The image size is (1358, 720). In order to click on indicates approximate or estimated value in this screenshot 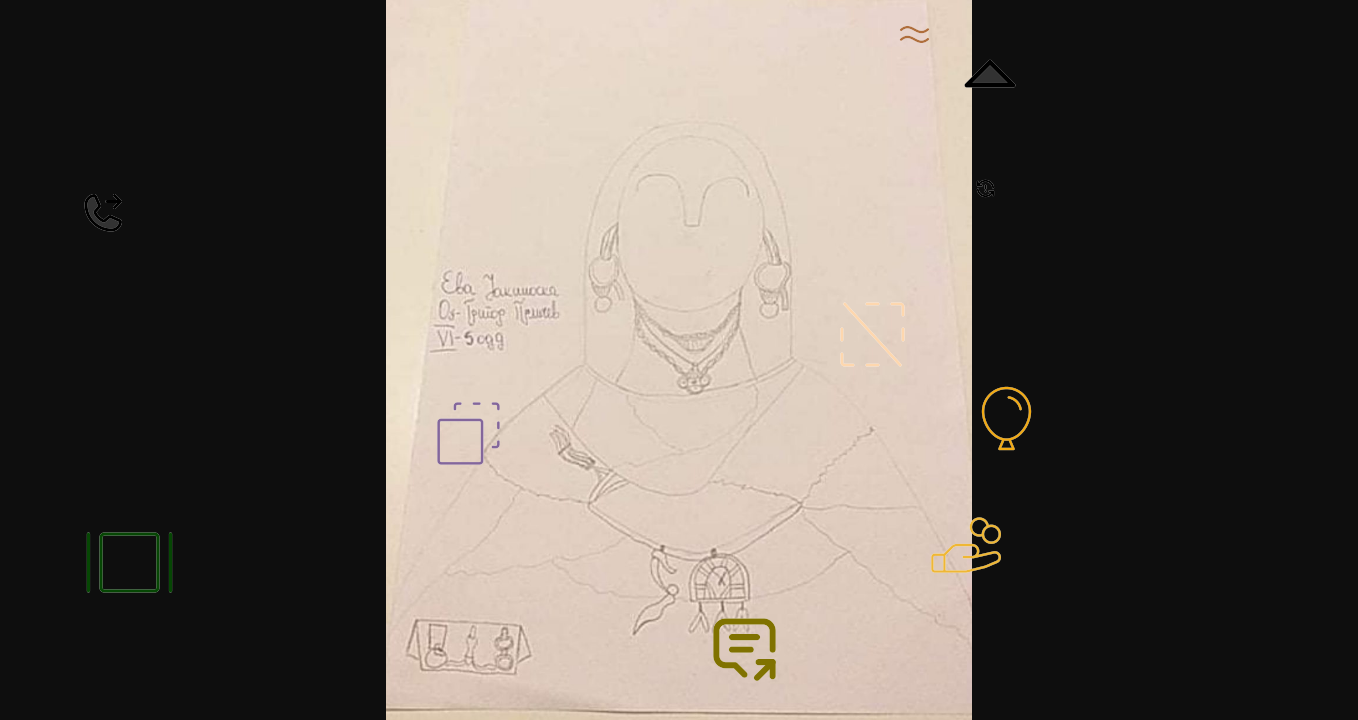, I will do `click(914, 34)`.